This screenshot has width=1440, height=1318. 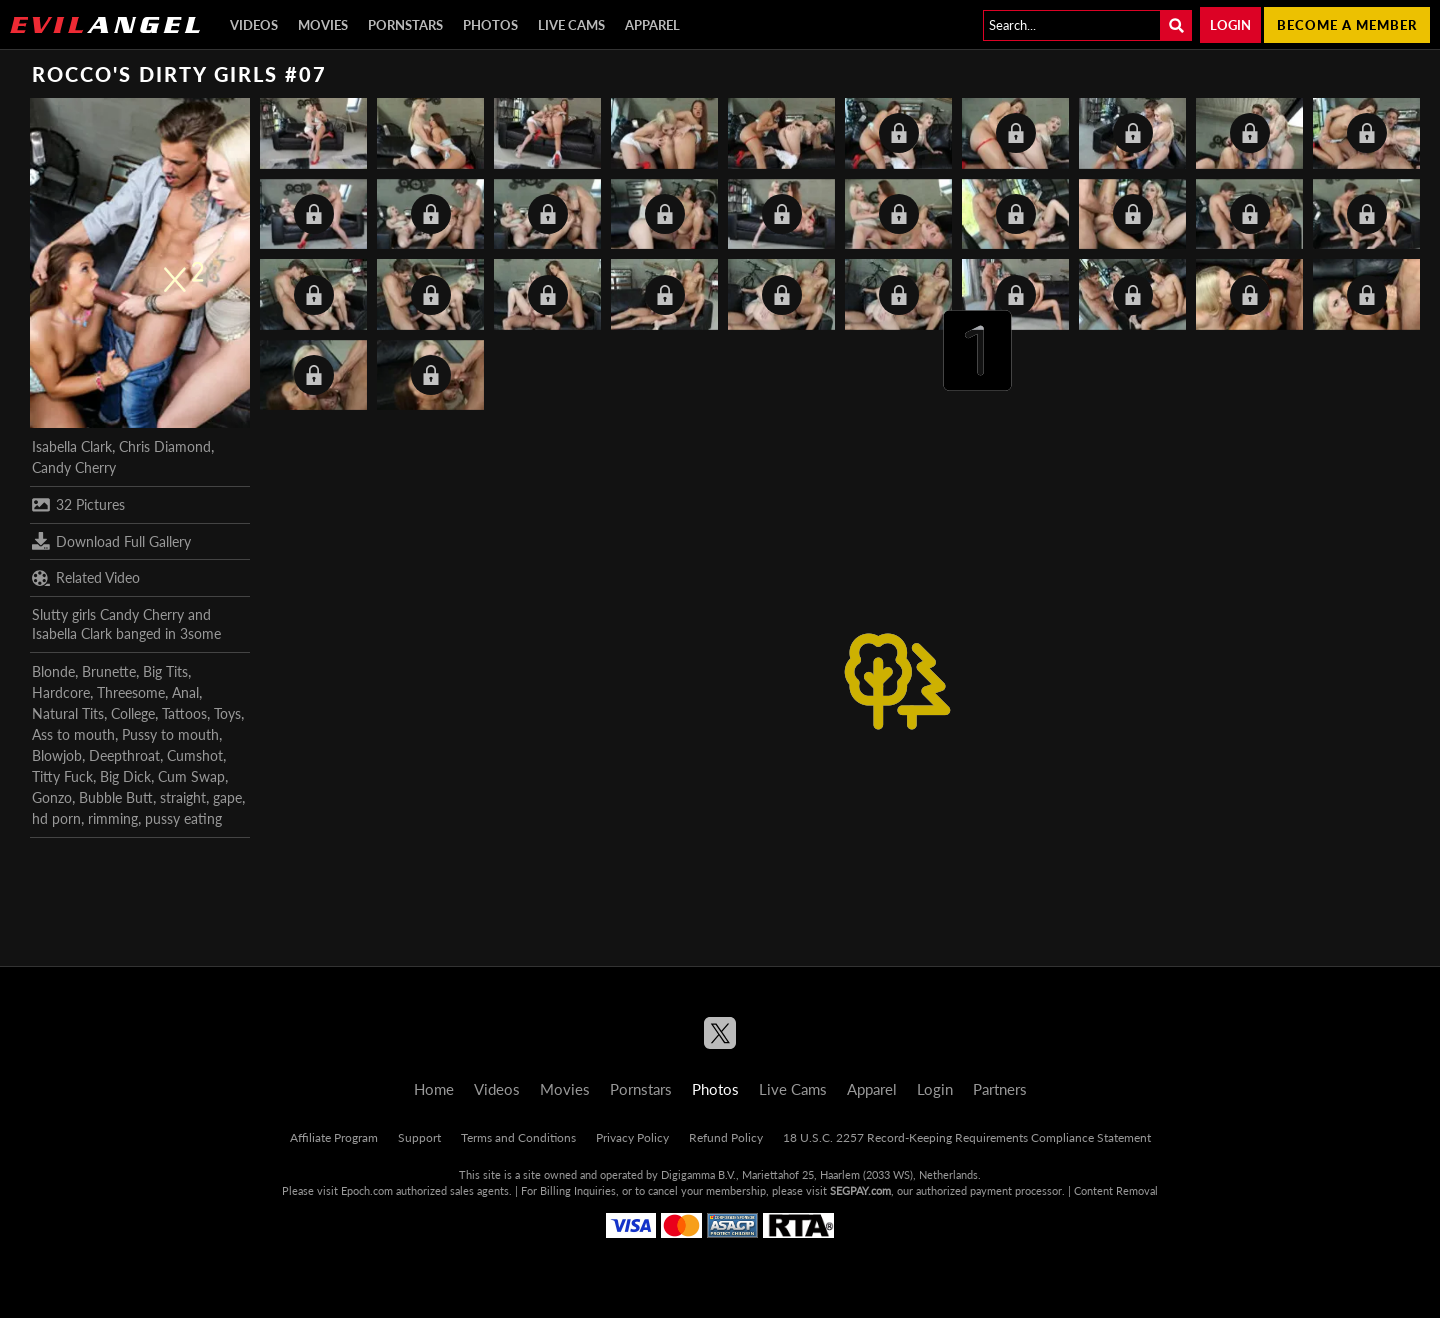 What do you see at coordinates (897, 681) in the screenshot?
I see `view parks or nature areas nearby` at bounding box center [897, 681].